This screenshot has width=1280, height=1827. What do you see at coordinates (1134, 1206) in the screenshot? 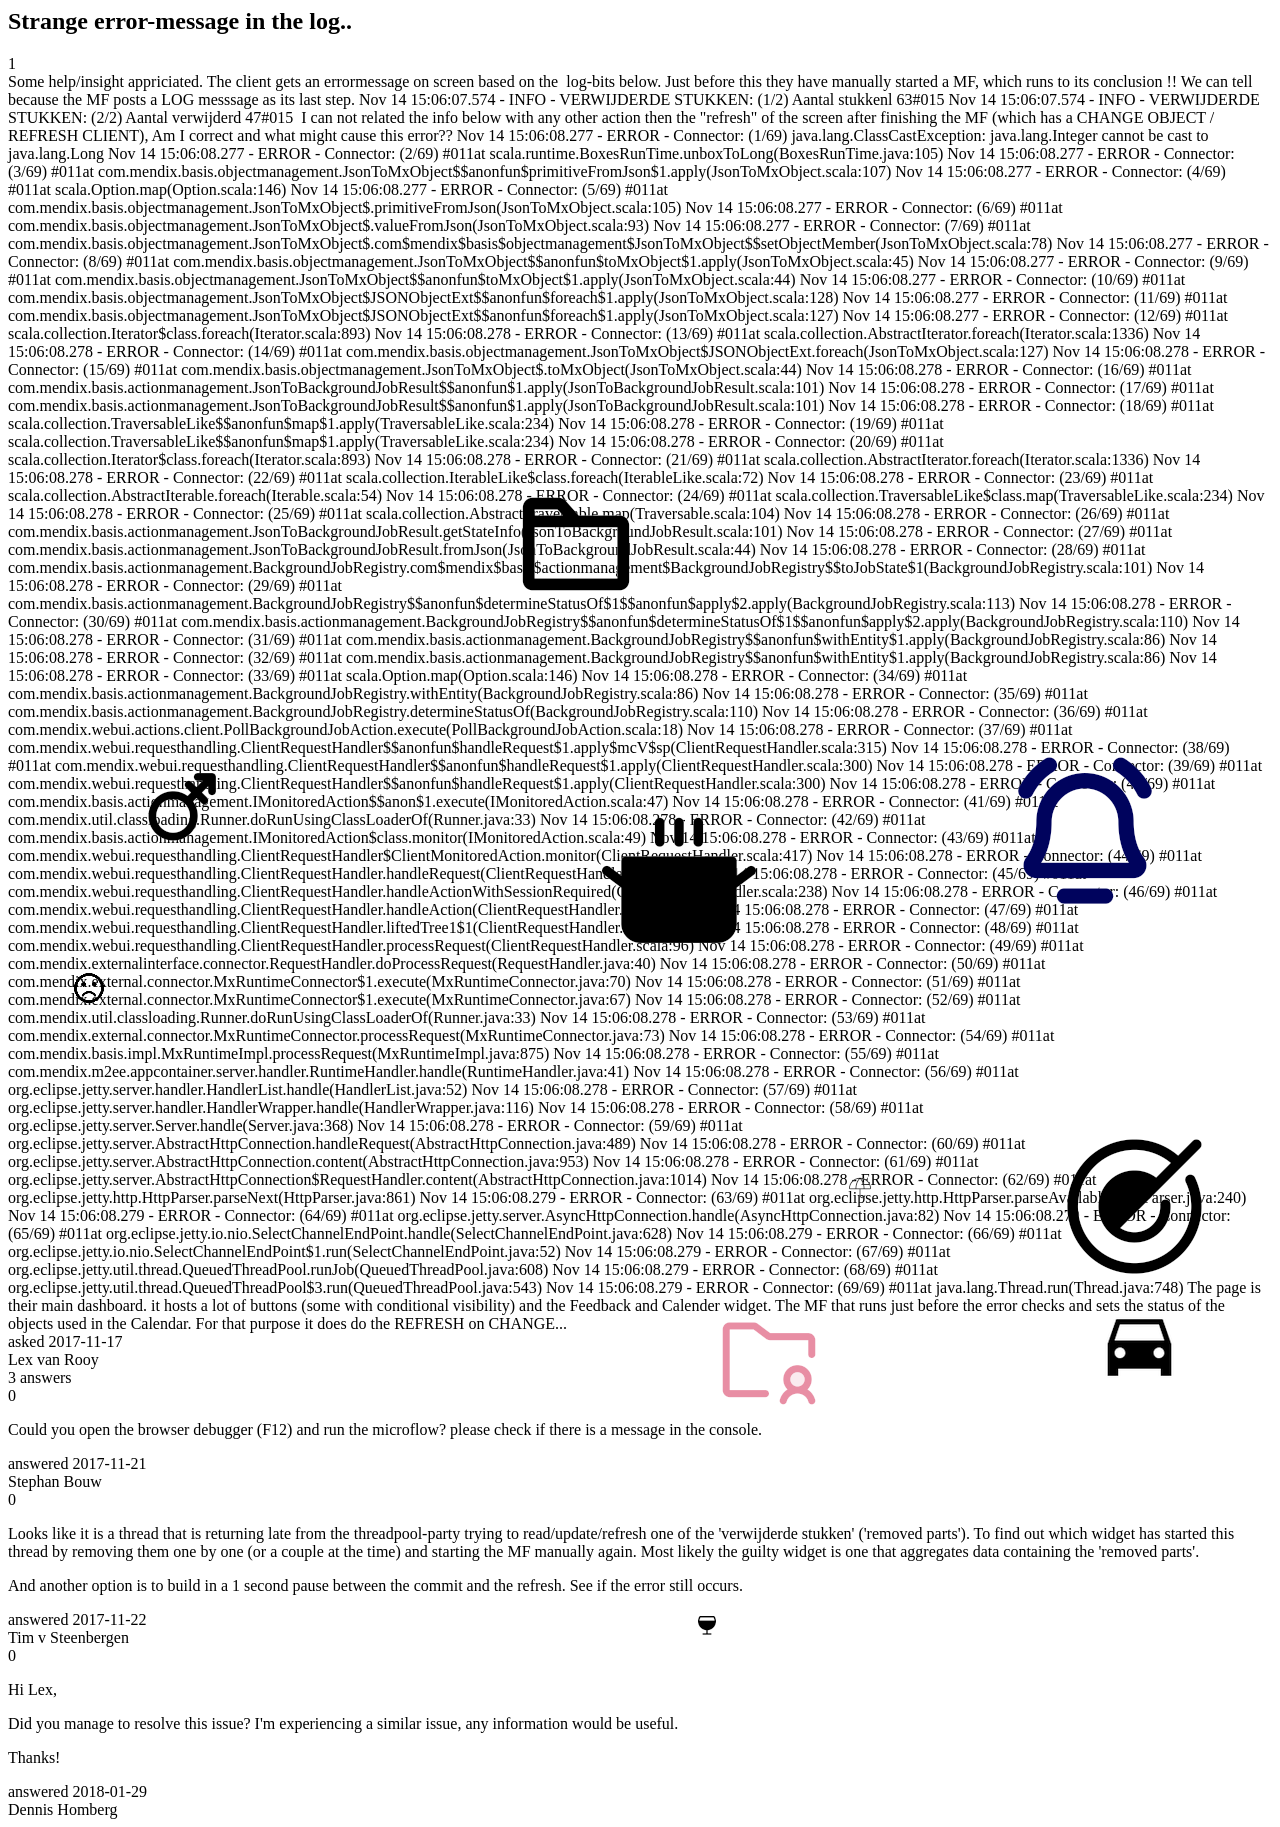
I see `set a goal or target` at bounding box center [1134, 1206].